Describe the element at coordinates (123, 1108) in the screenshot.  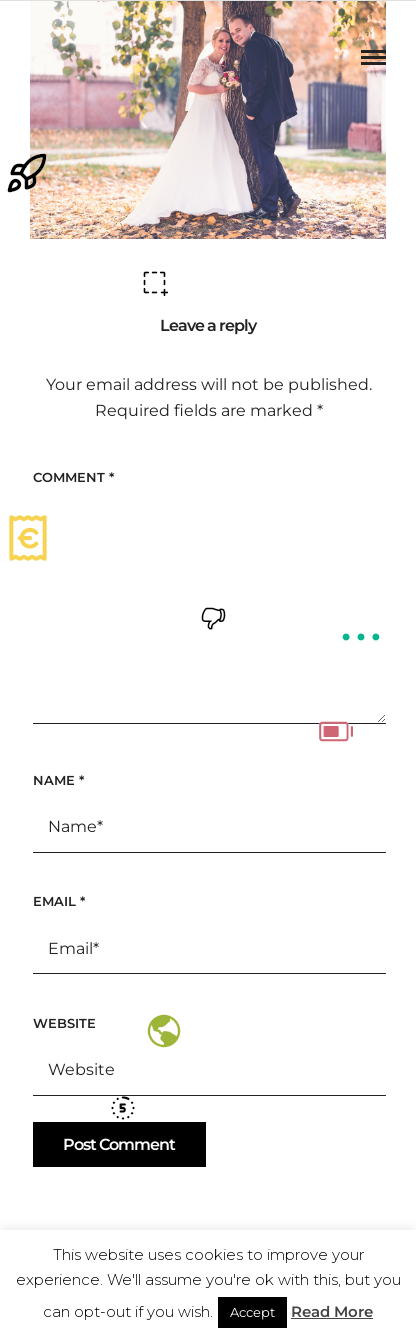
I see `set timer or countdown for 5 minutes` at that location.